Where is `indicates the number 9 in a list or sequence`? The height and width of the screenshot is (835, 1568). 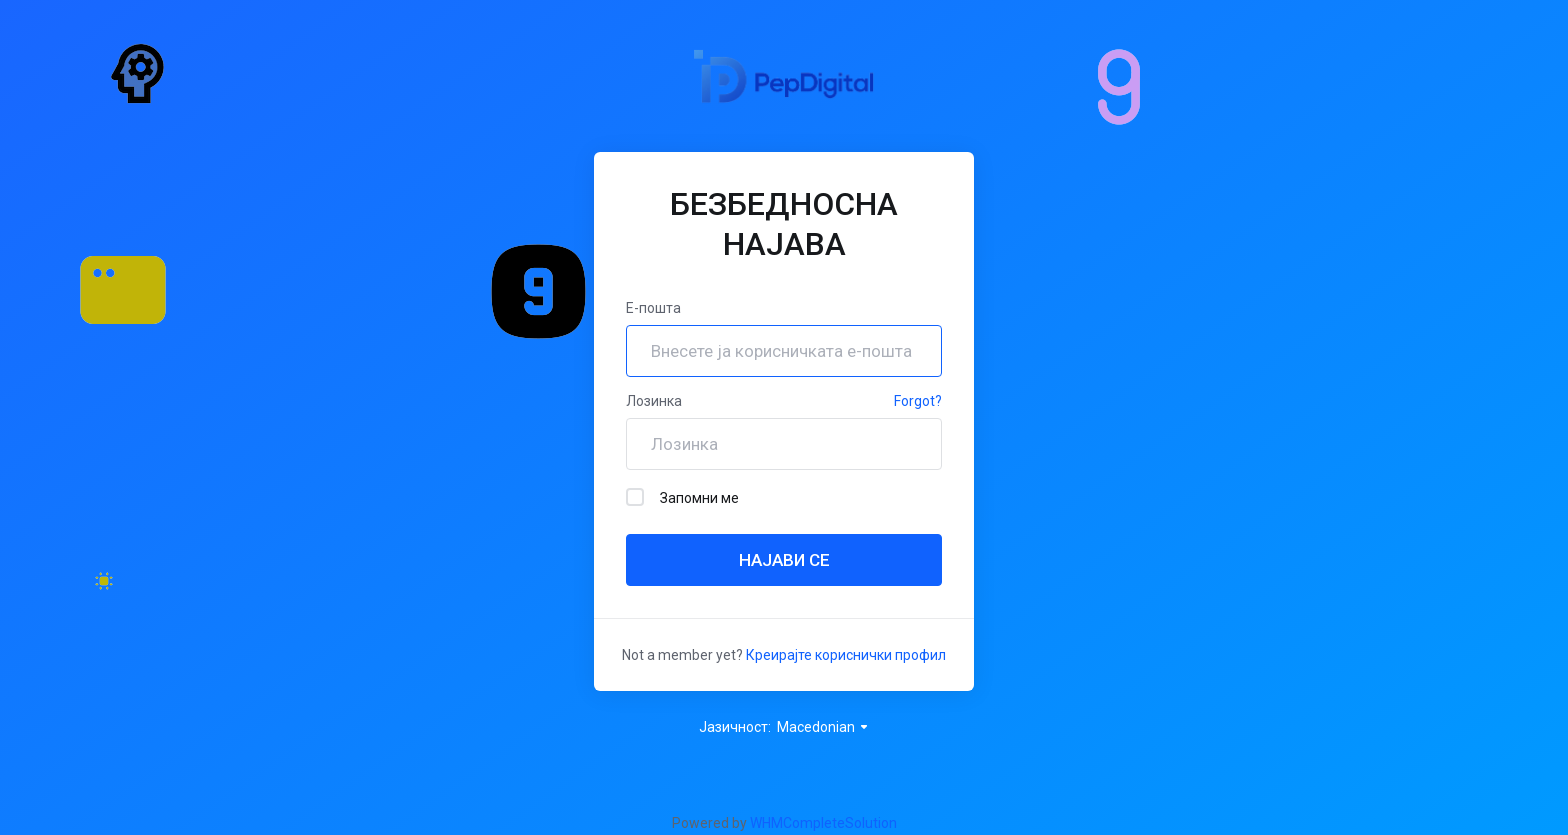 indicates the number 9 in a list or sequence is located at coordinates (1119, 87).